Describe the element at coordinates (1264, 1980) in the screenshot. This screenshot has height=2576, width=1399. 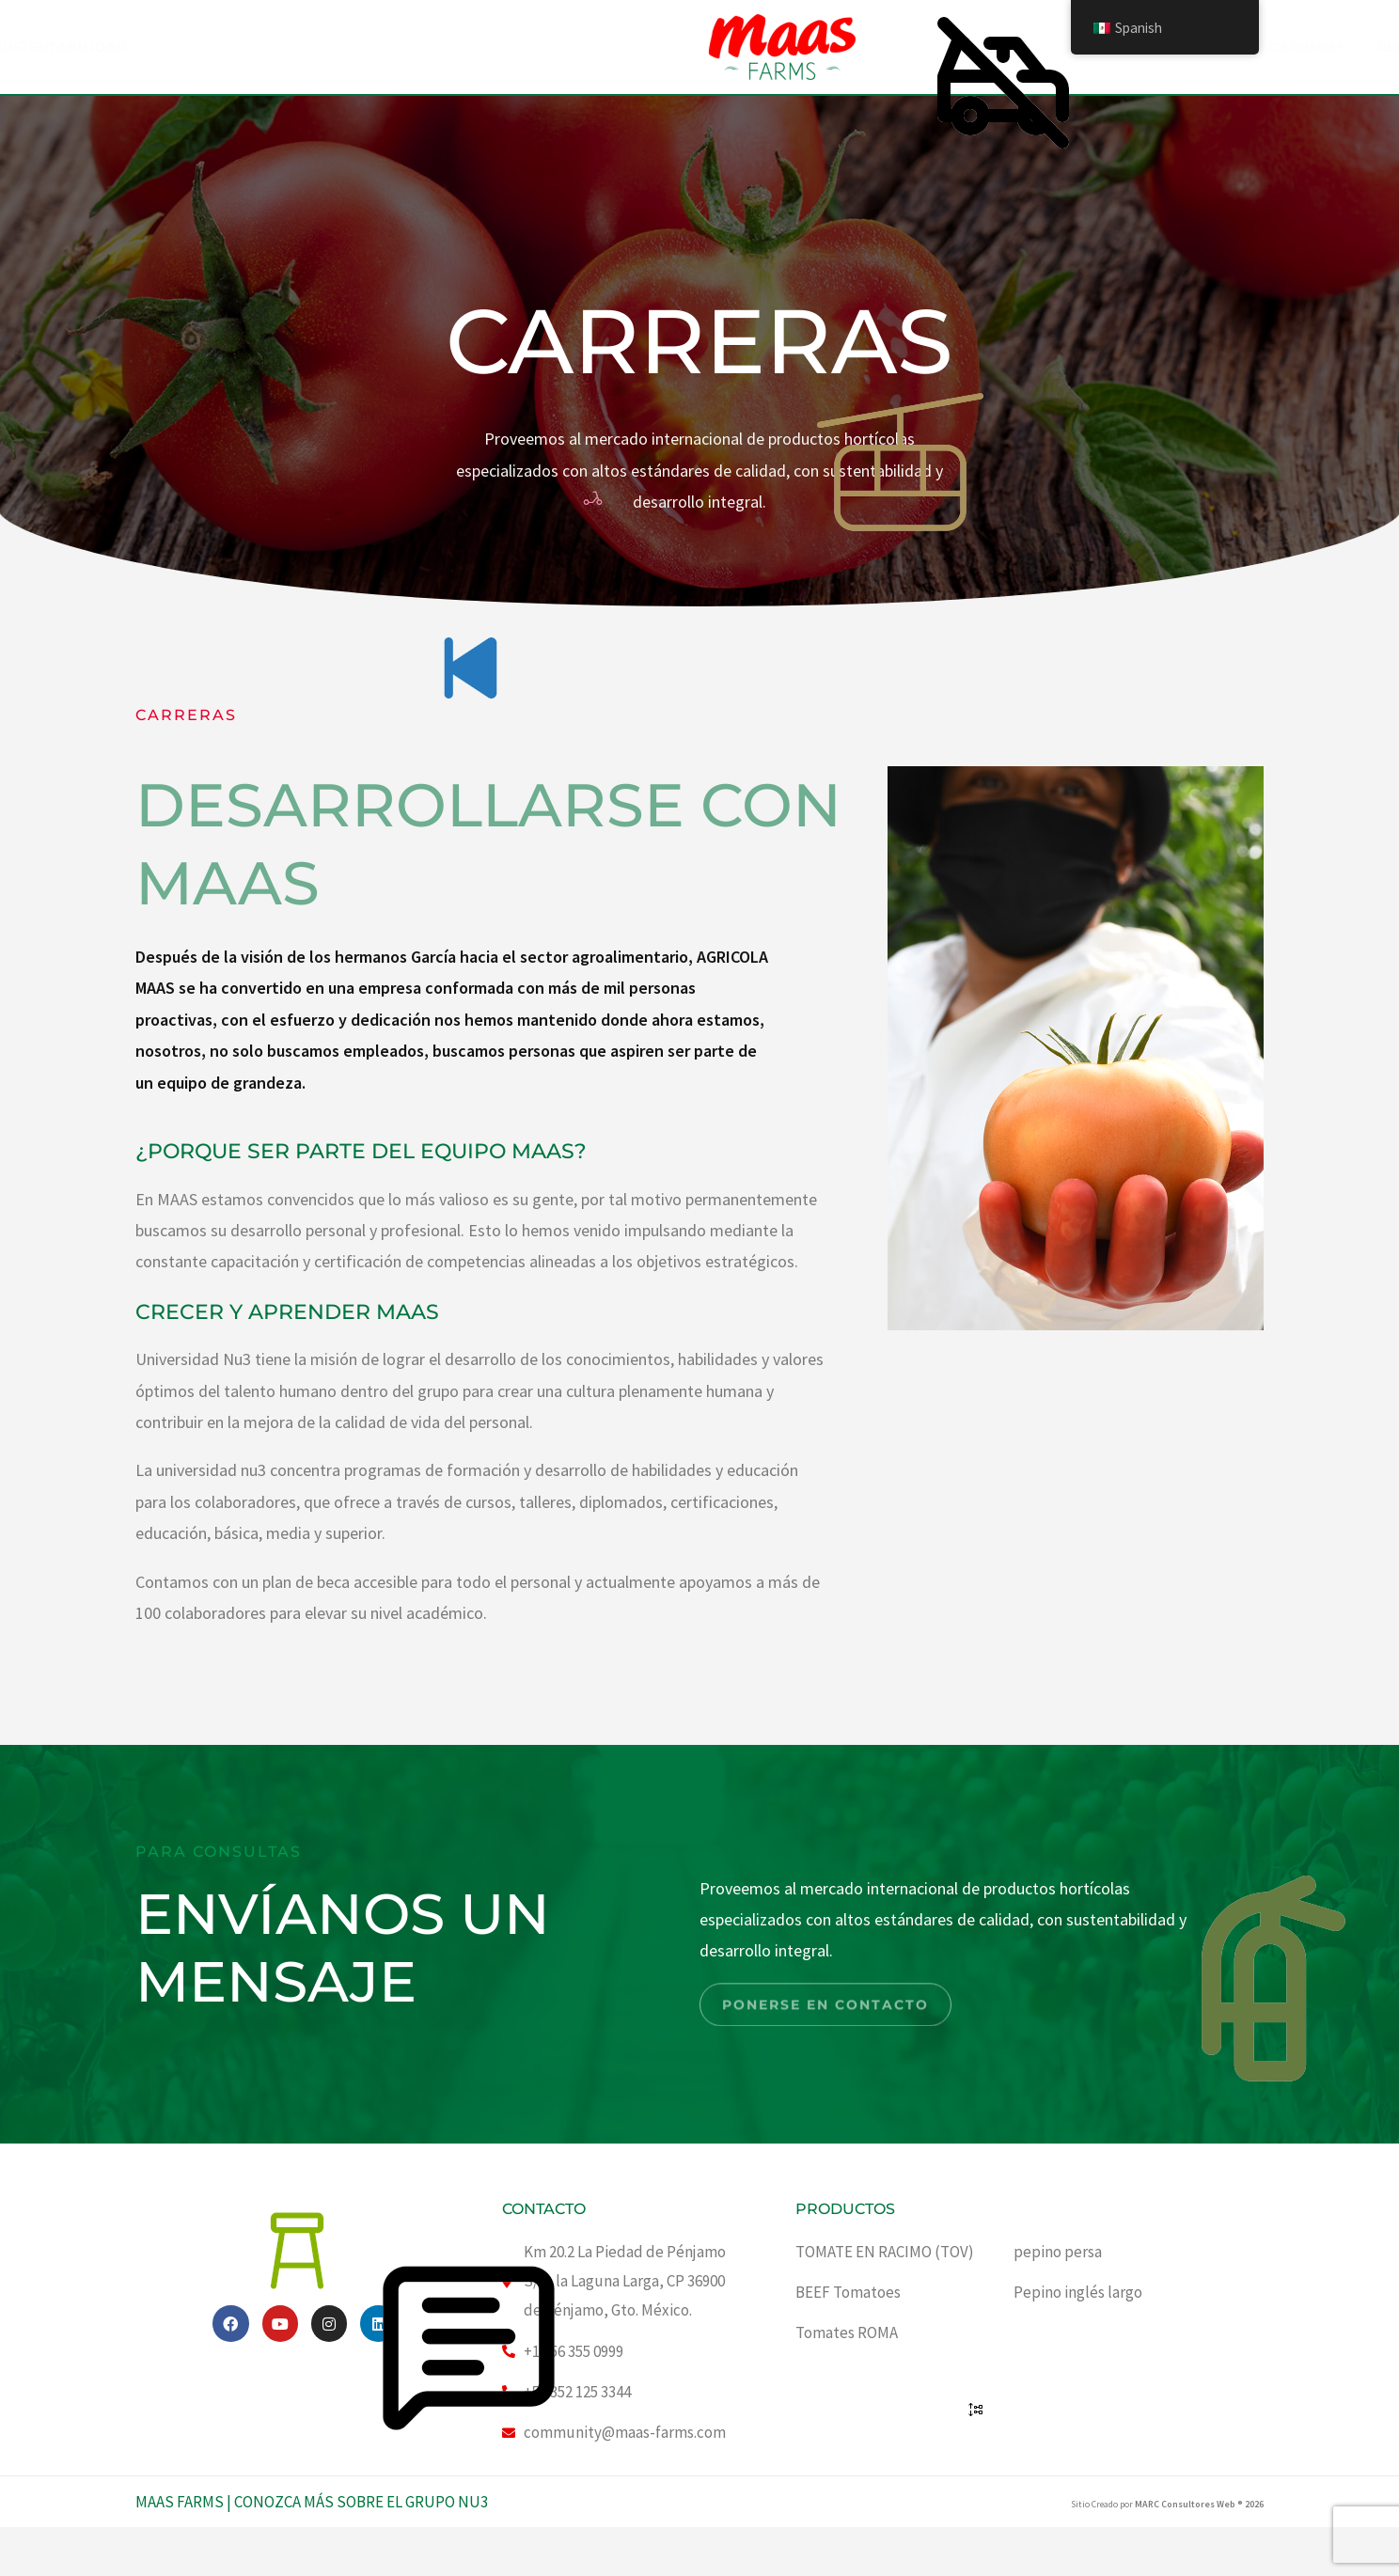
I see `fire safety equipment indicator` at that location.